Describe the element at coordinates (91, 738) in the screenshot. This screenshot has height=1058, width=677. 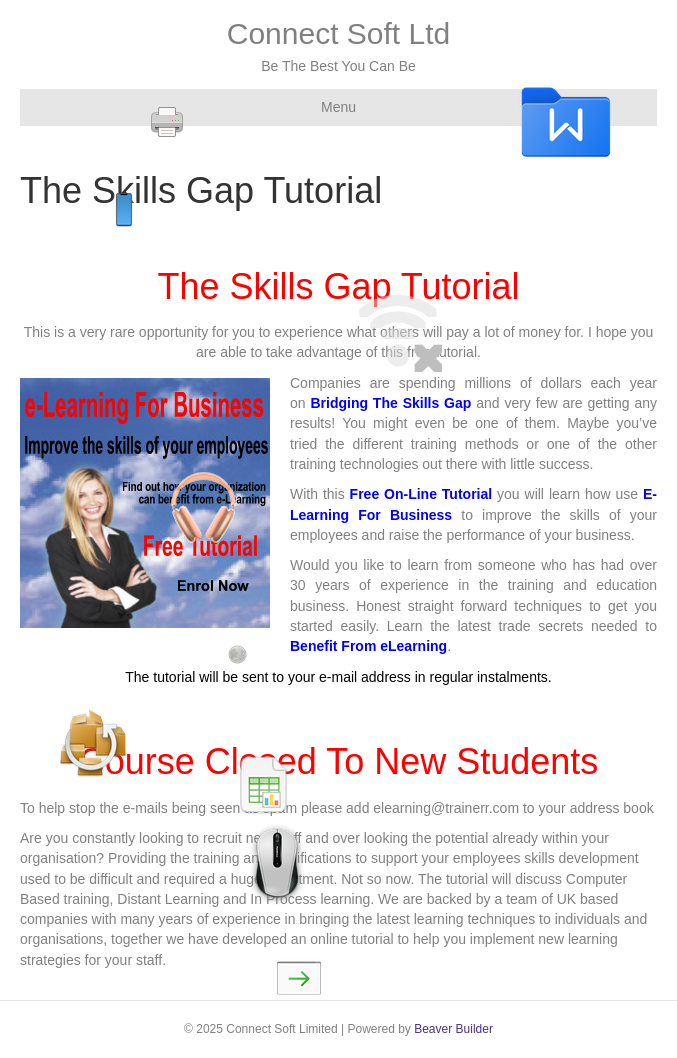
I see `check for available software updates` at that location.